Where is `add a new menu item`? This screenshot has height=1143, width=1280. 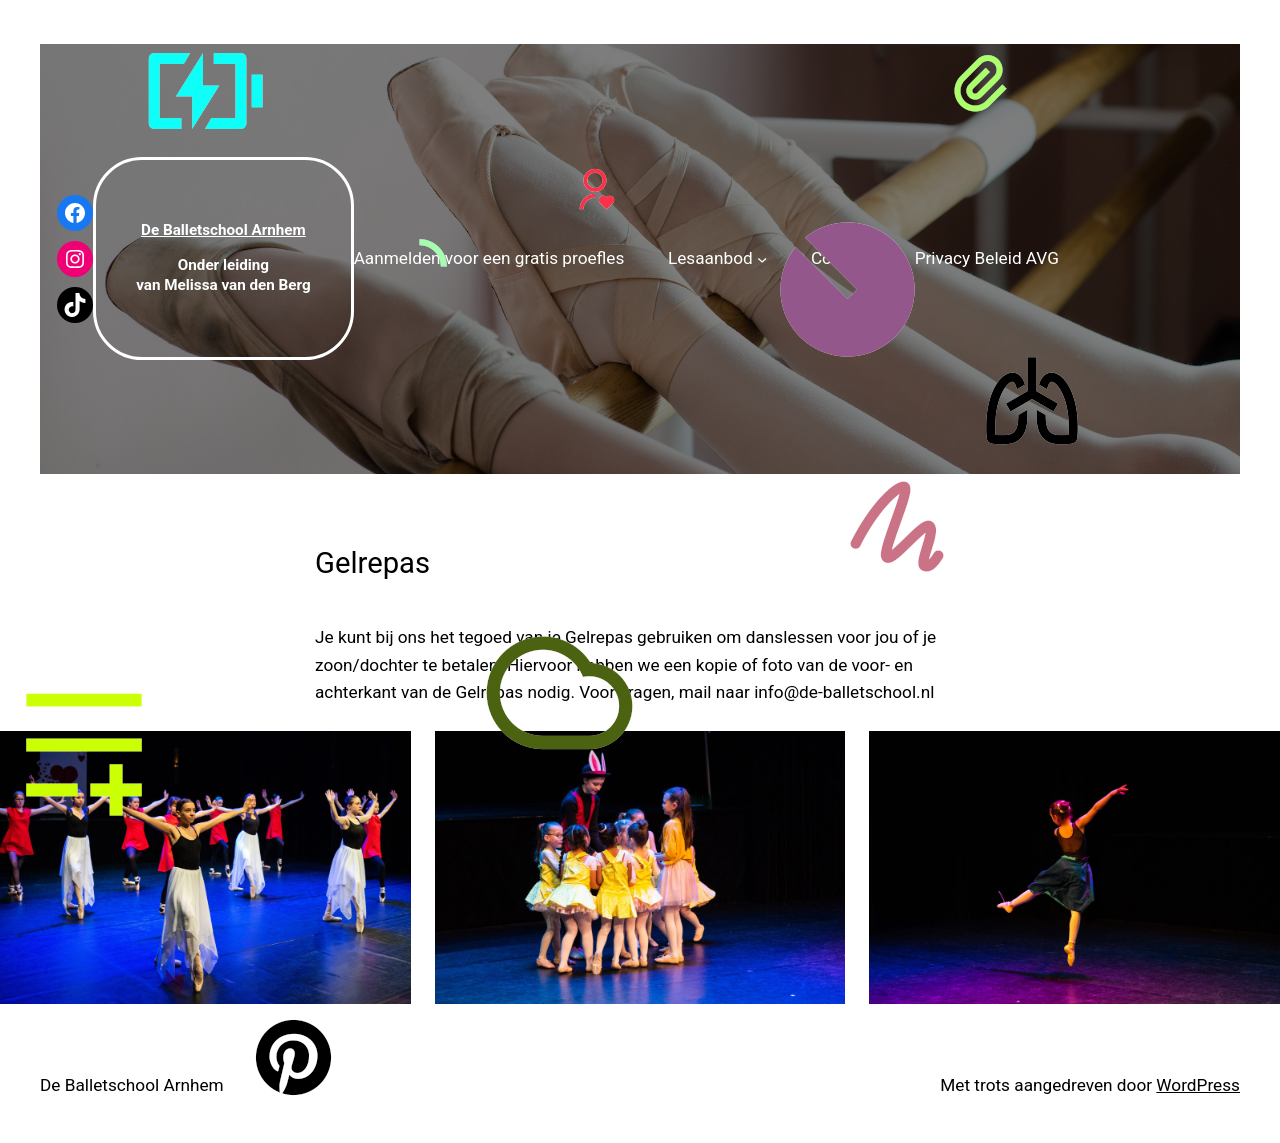 add a new menu item is located at coordinates (84, 745).